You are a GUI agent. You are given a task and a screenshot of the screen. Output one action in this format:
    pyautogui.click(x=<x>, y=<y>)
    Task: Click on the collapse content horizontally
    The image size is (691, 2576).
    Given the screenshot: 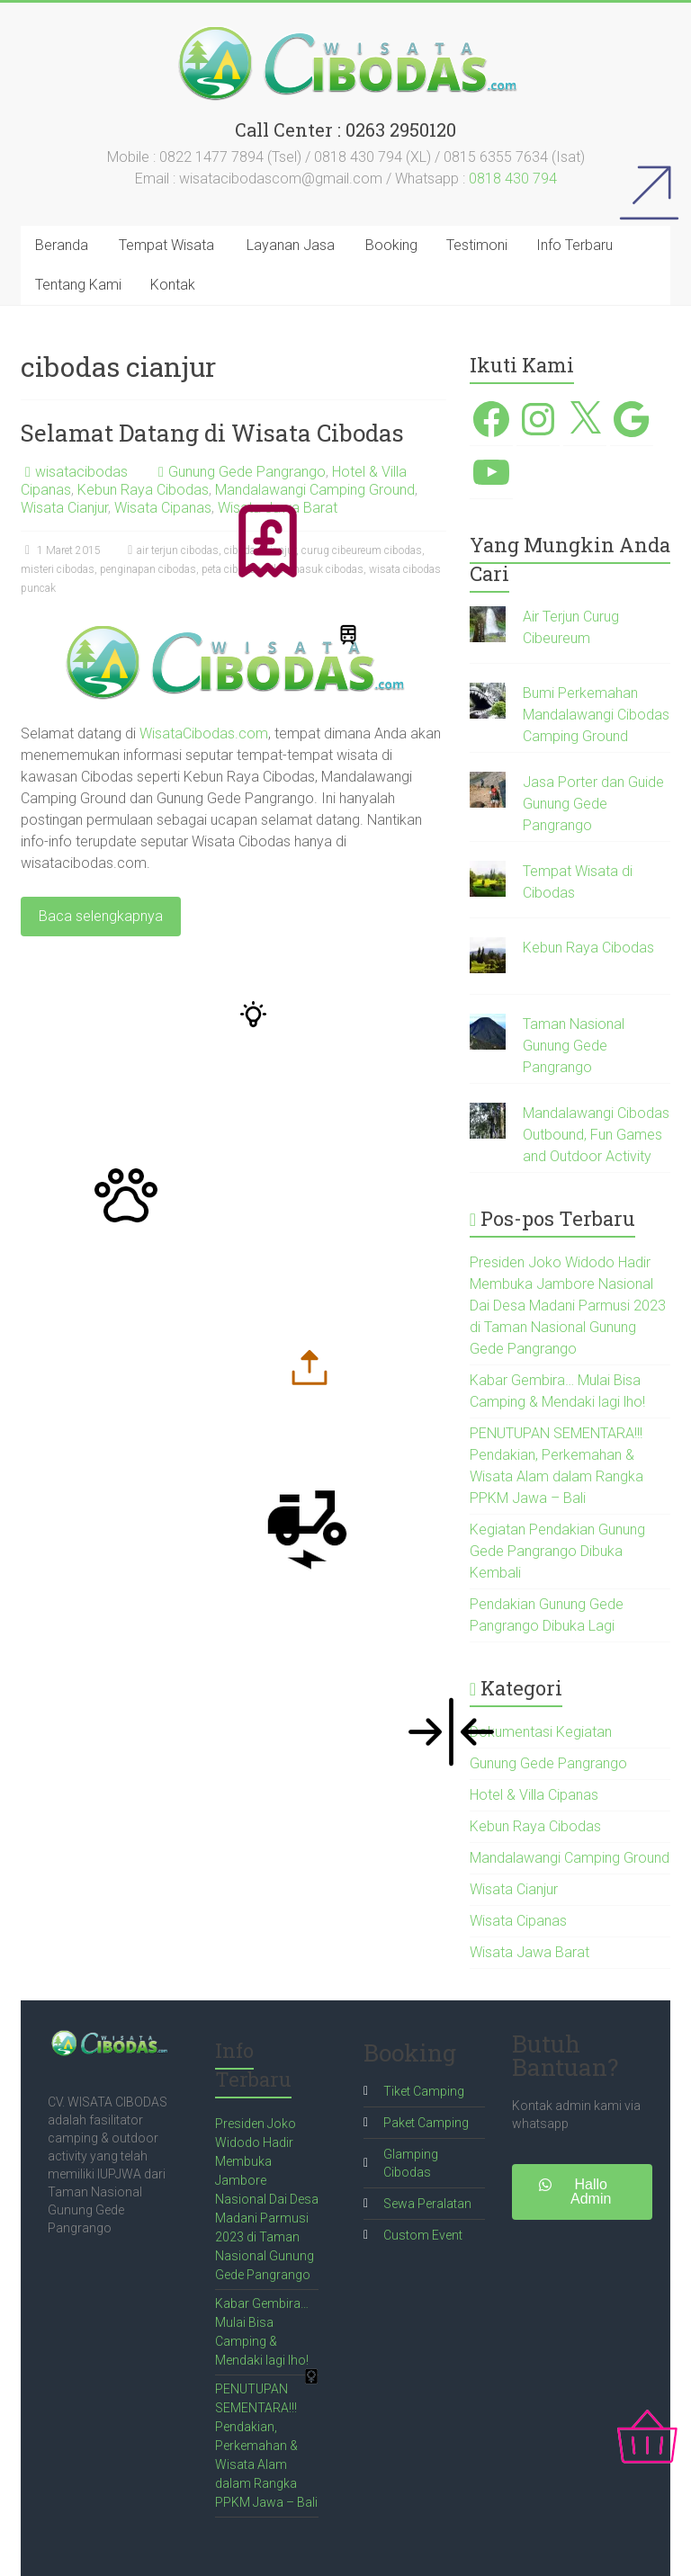 What is the action you would take?
    pyautogui.click(x=451, y=1731)
    